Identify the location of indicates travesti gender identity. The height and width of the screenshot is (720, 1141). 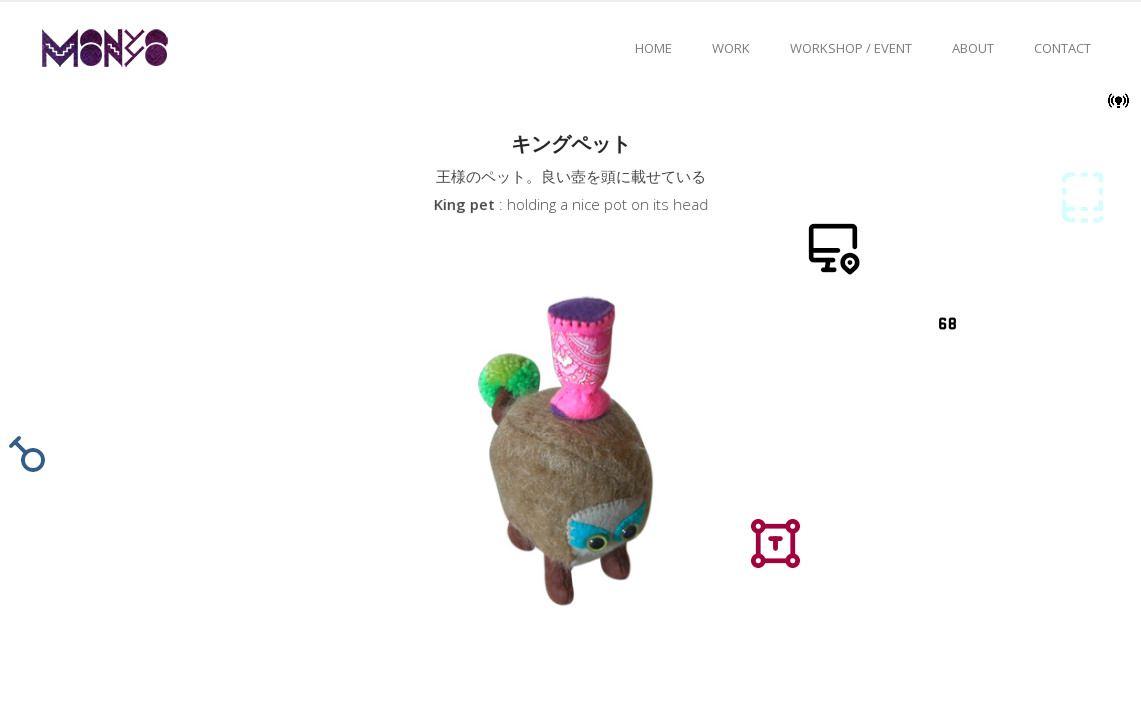
(27, 454).